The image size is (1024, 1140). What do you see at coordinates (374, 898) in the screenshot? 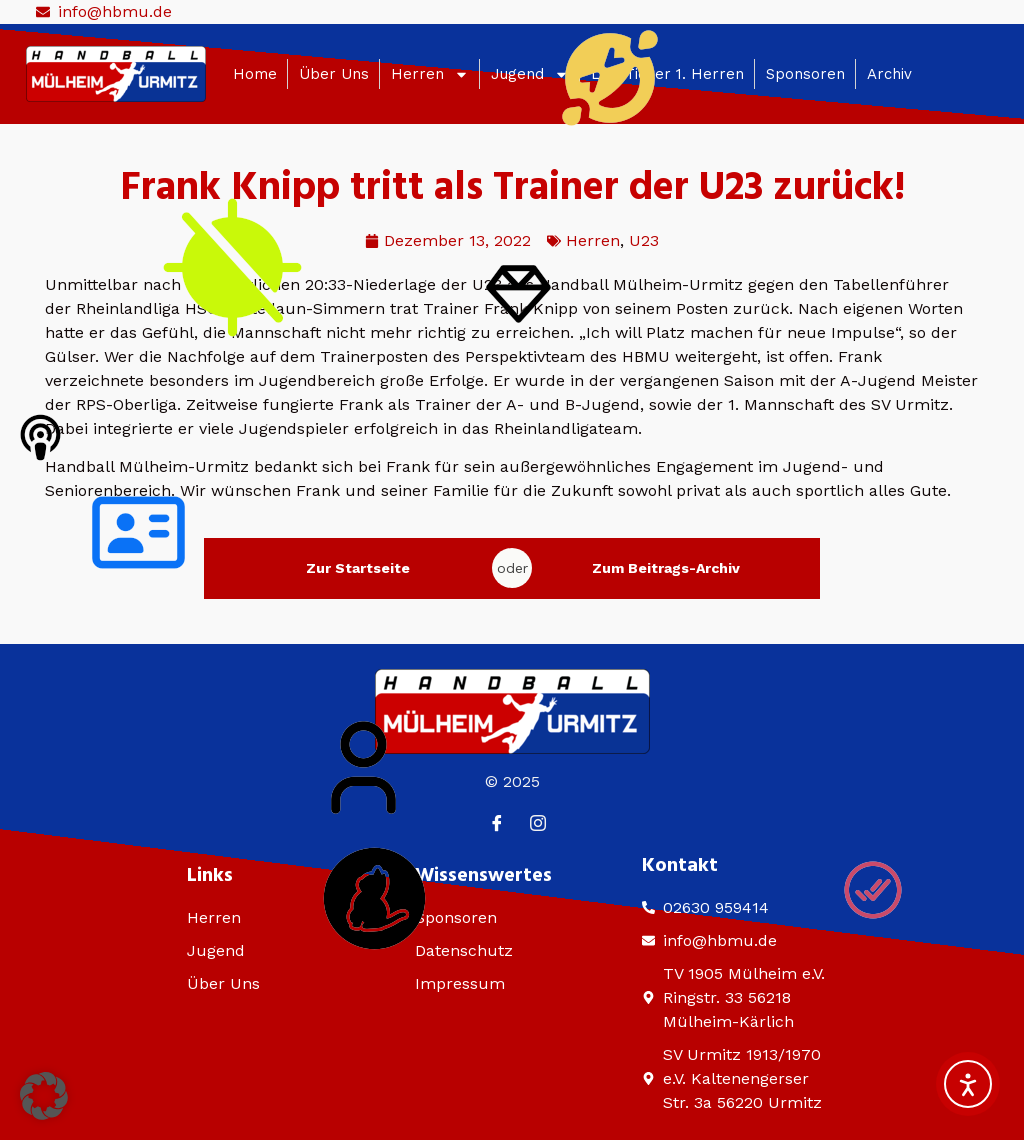
I see `yarn package manager logo` at bounding box center [374, 898].